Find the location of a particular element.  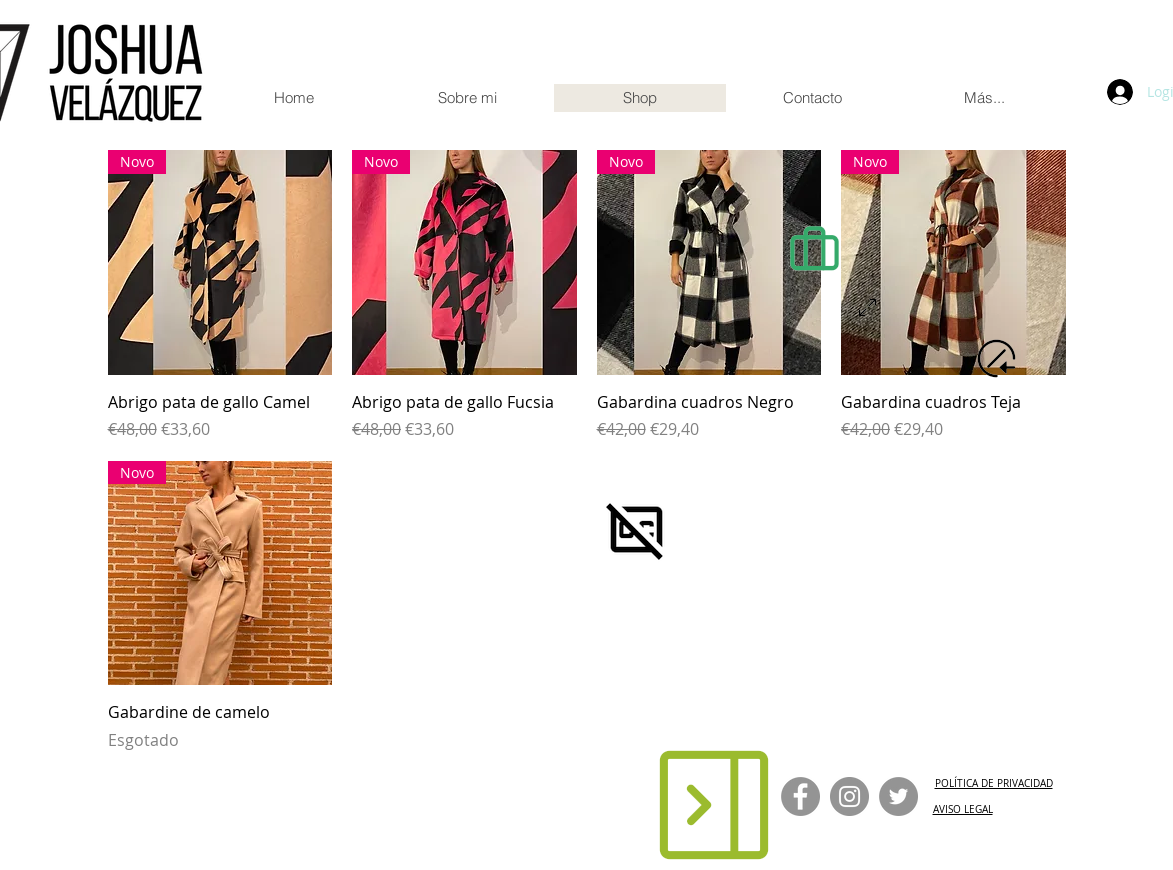

maximize window to full screen is located at coordinates (867, 307).